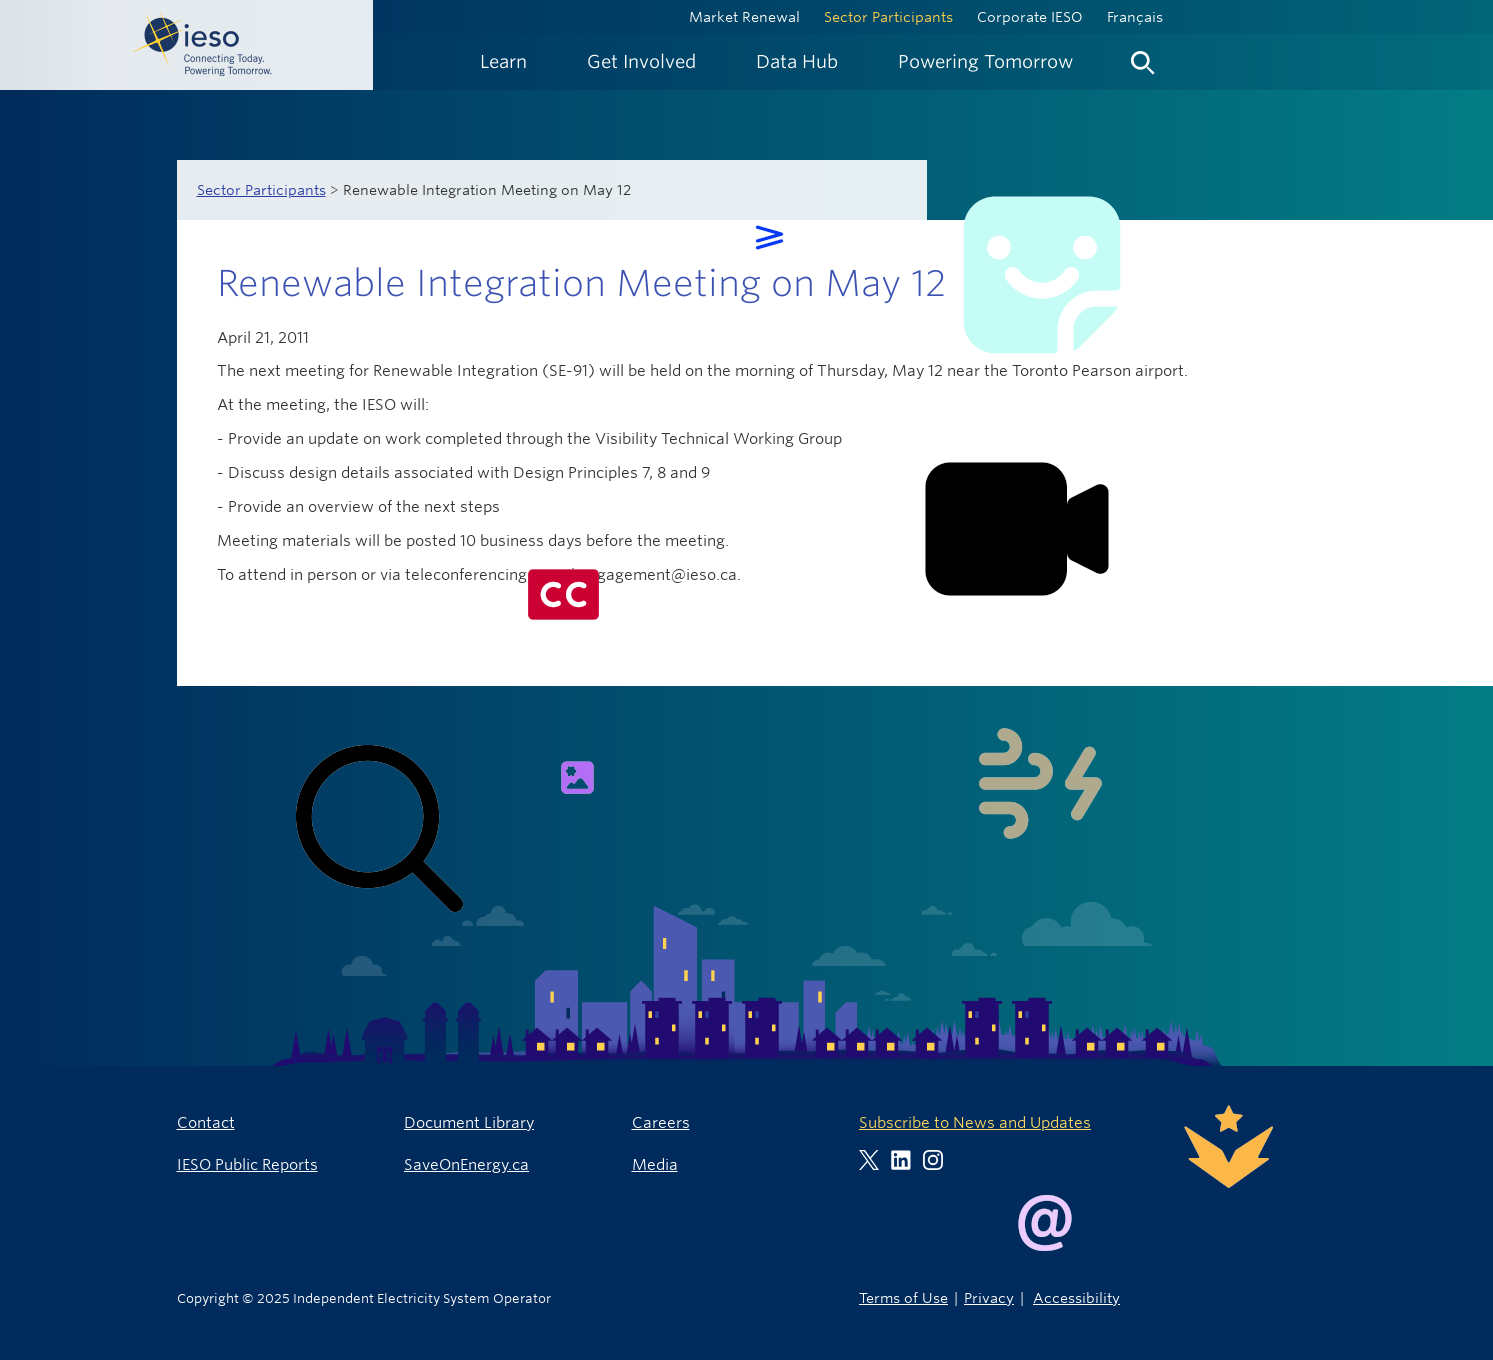 Image resolution: width=1493 pixels, height=1360 pixels. I want to click on greater than or equal to mathematical operator, so click(769, 237).